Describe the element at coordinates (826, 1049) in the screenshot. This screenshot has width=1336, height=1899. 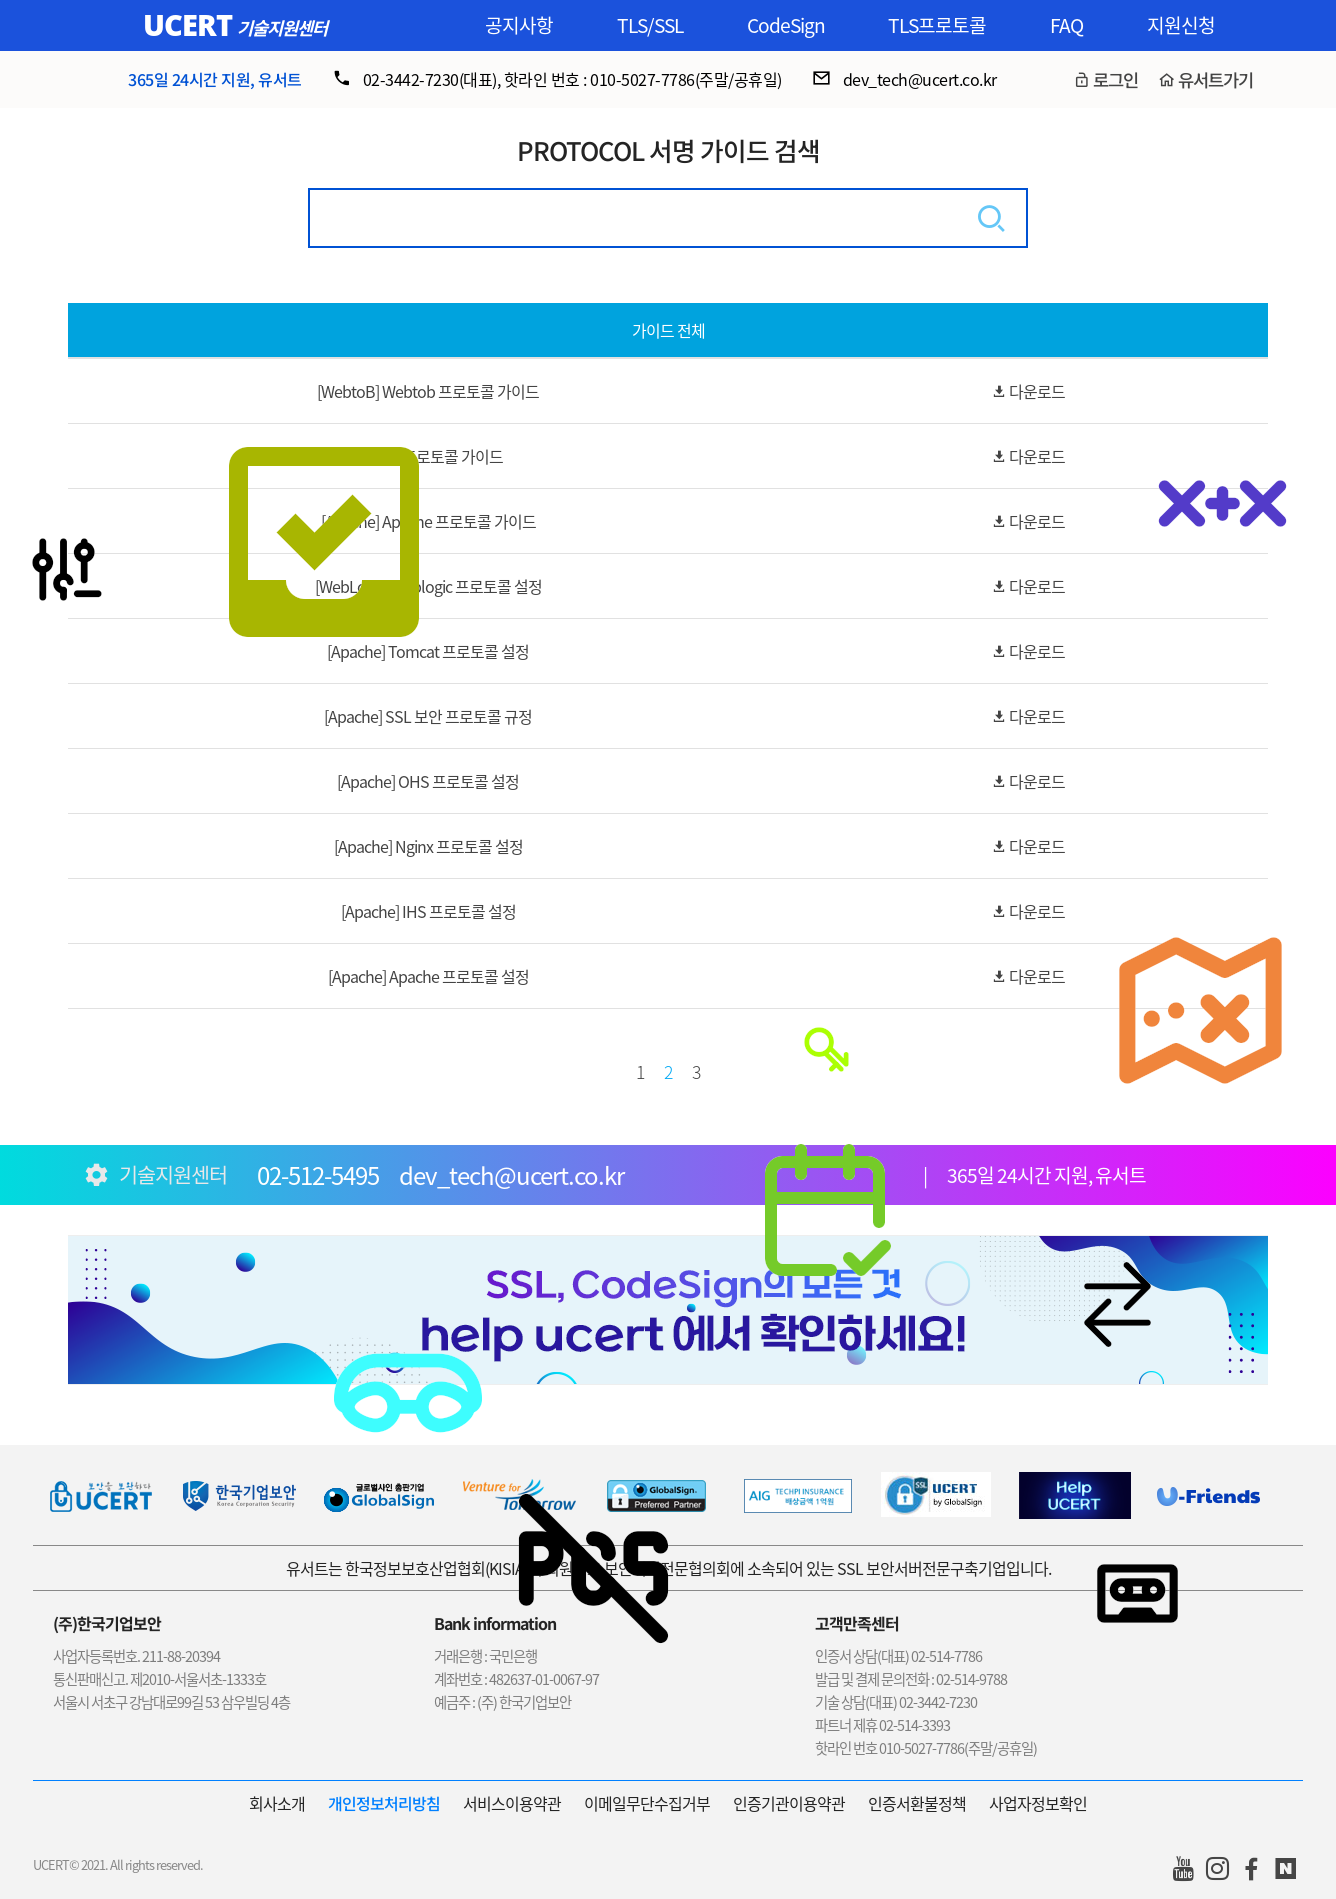
I see `select intergender or non-binary gender option` at that location.